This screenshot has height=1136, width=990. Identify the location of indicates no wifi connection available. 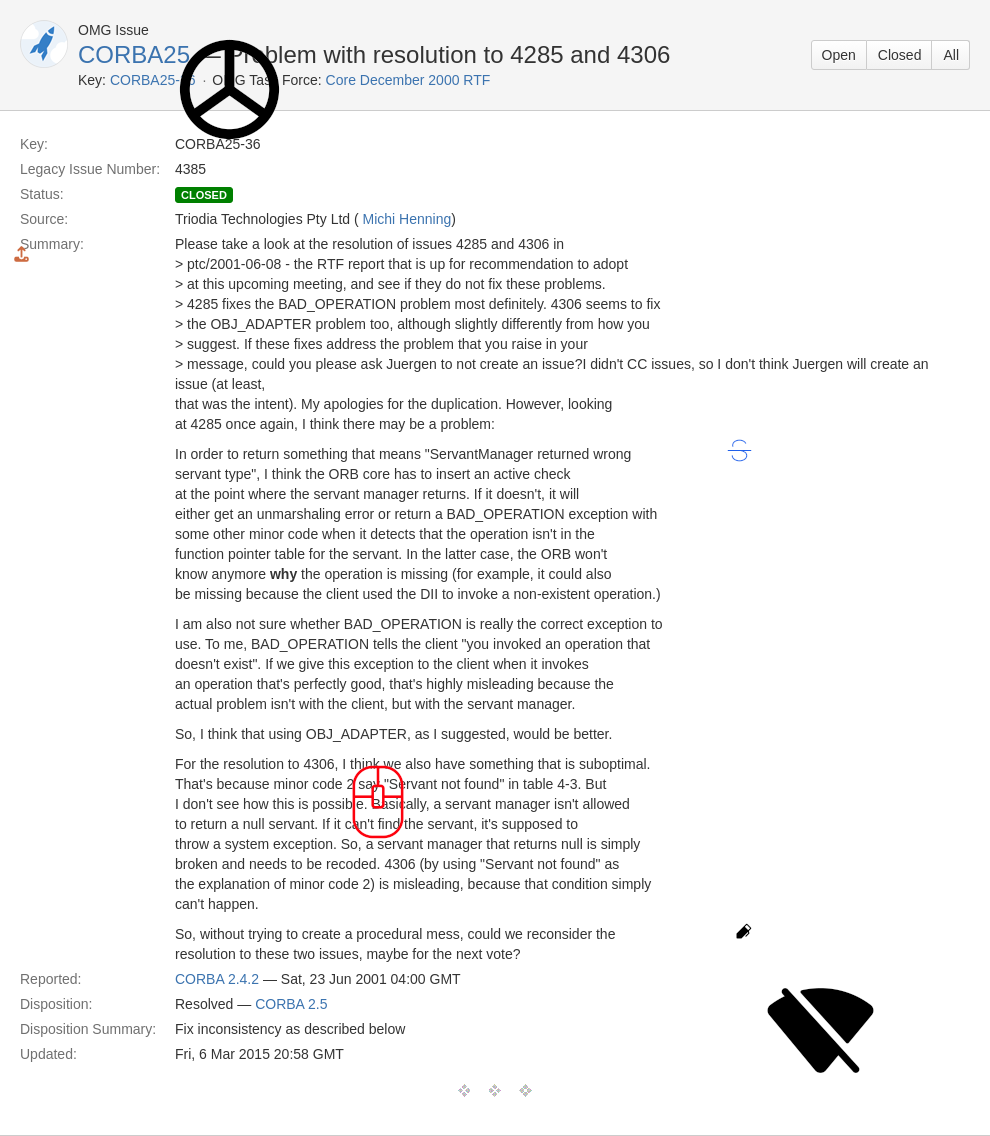
(820, 1030).